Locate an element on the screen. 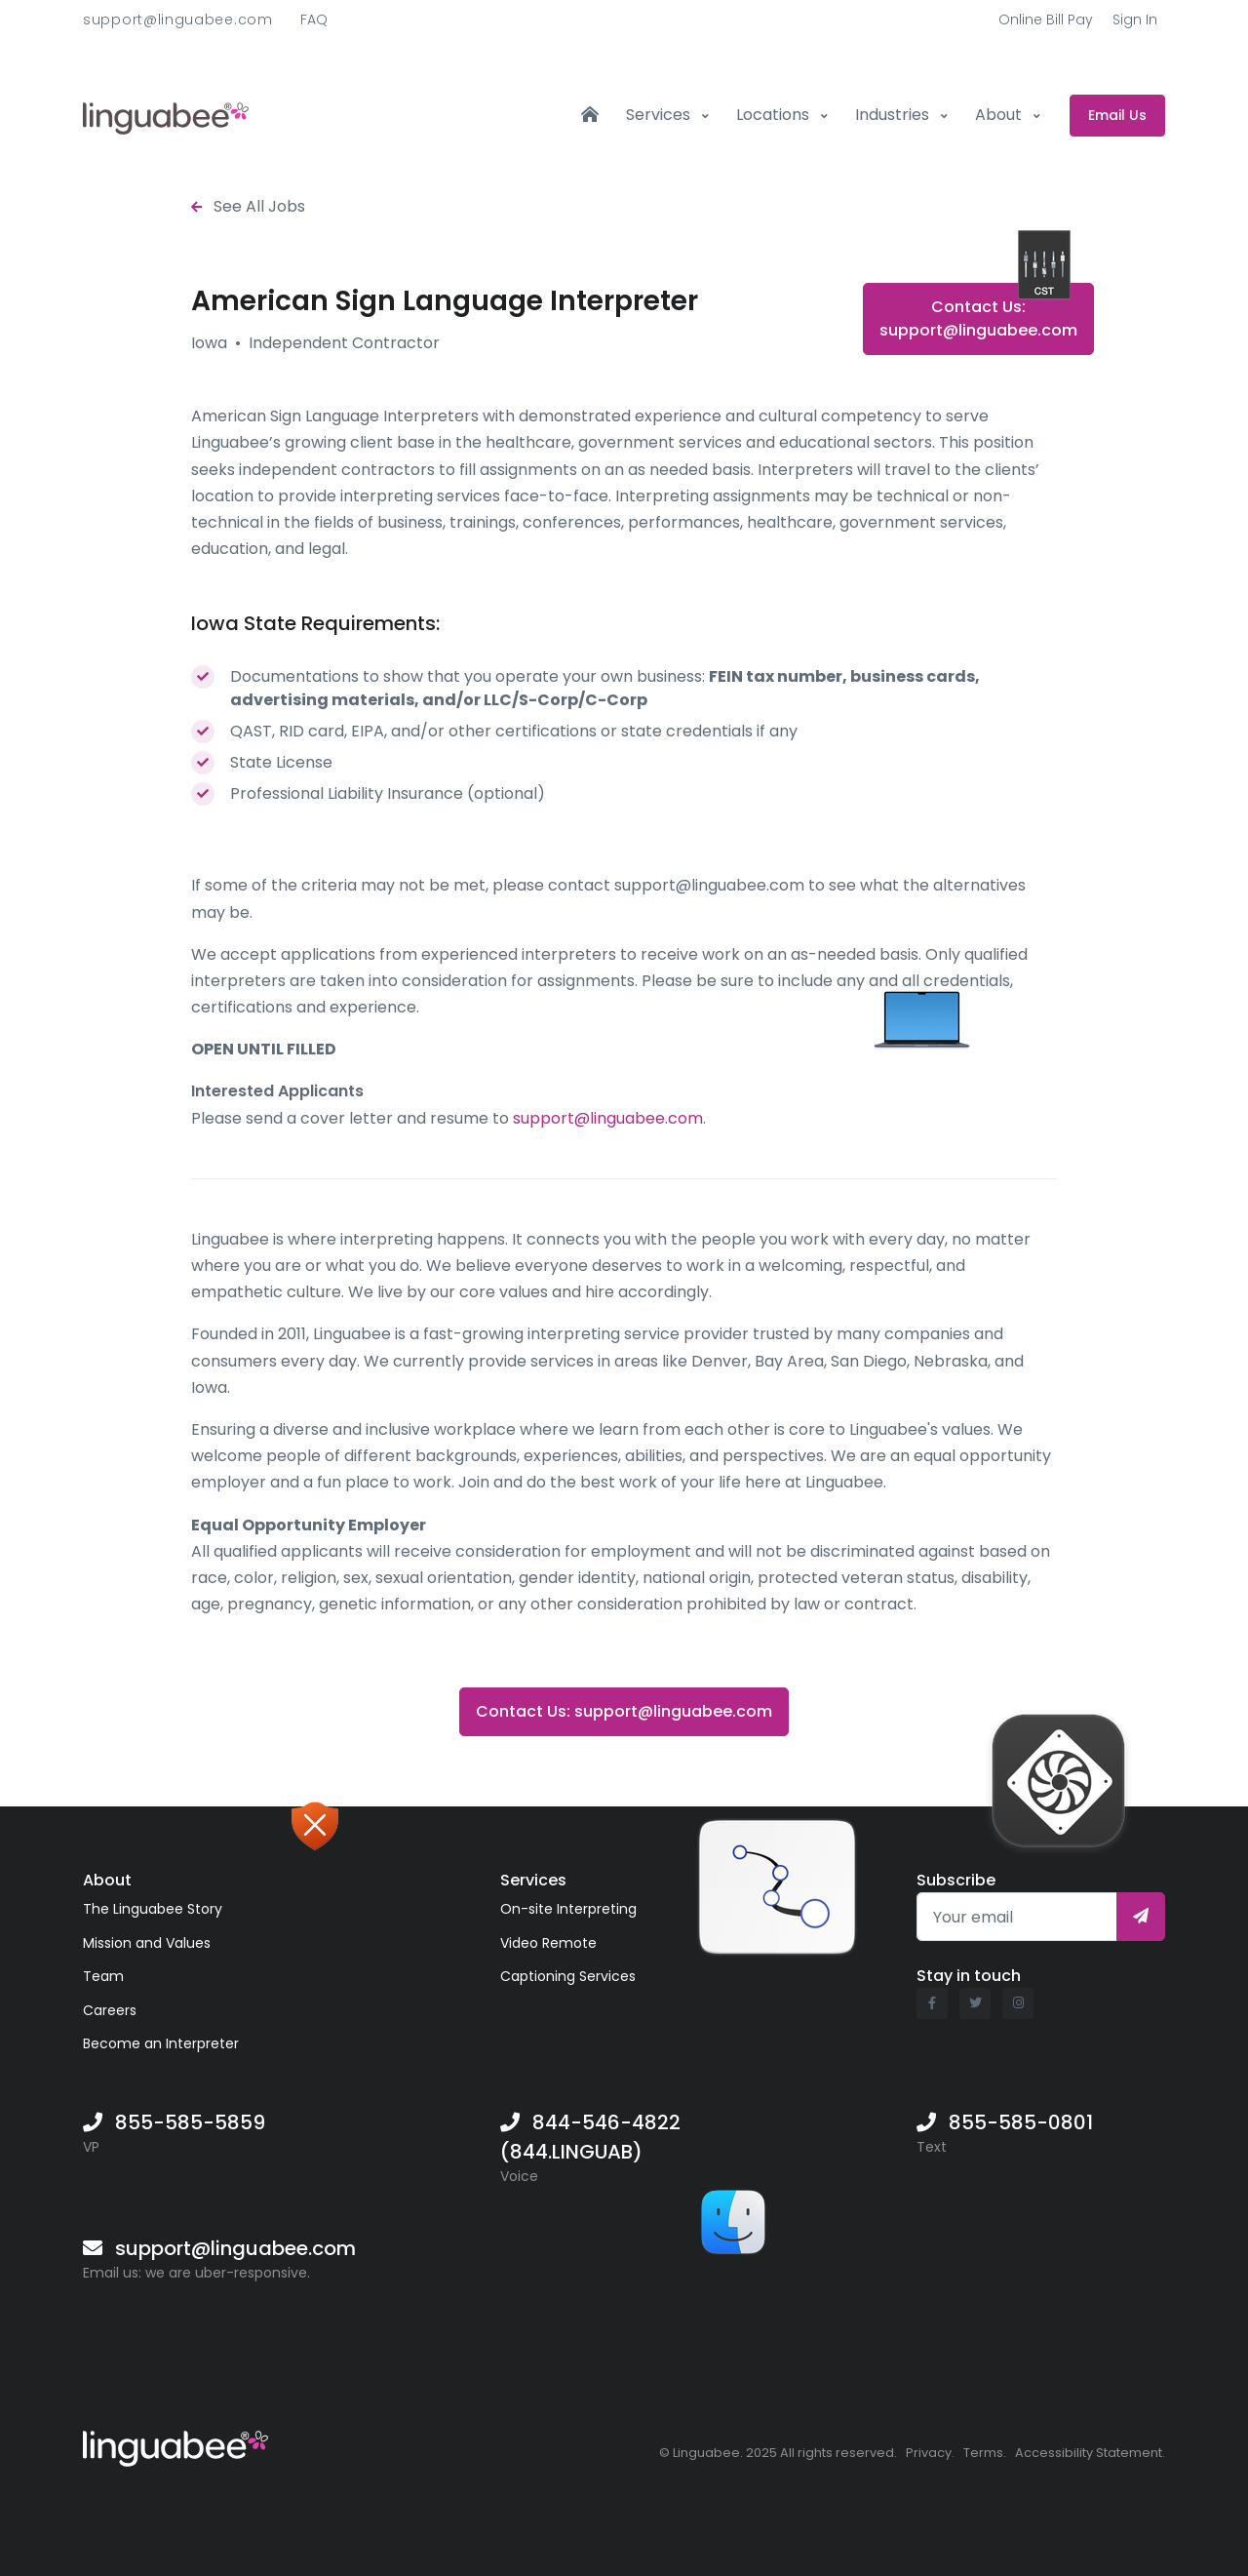  open a karbon vector graphics file is located at coordinates (777, 1882).